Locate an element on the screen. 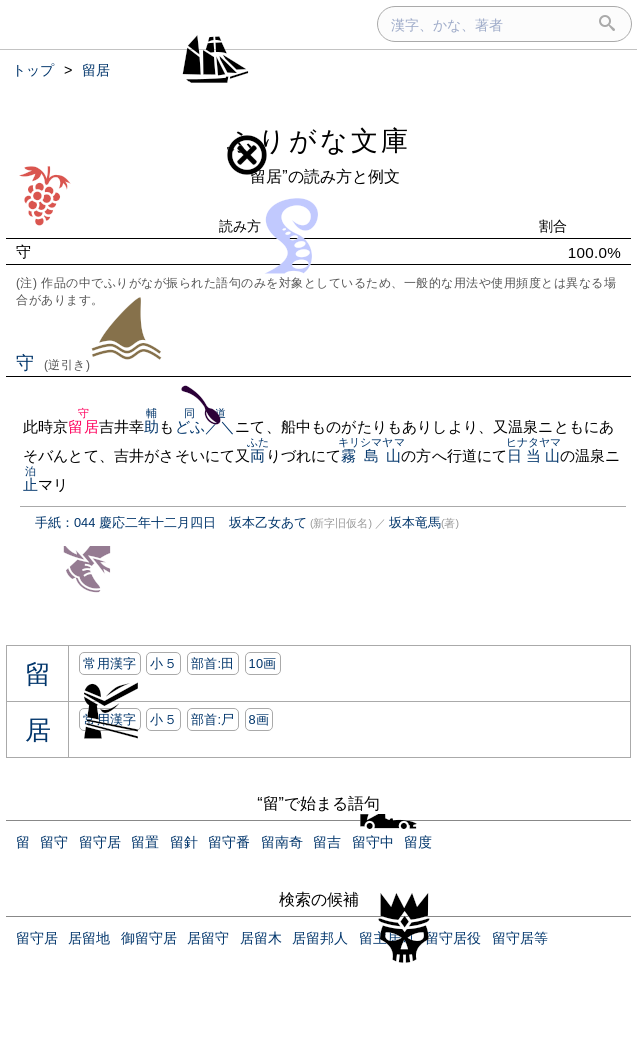 The width and height of the screenshot is (637, 1051). access formula 1 racing game or content is located at coordinates (388, 821).